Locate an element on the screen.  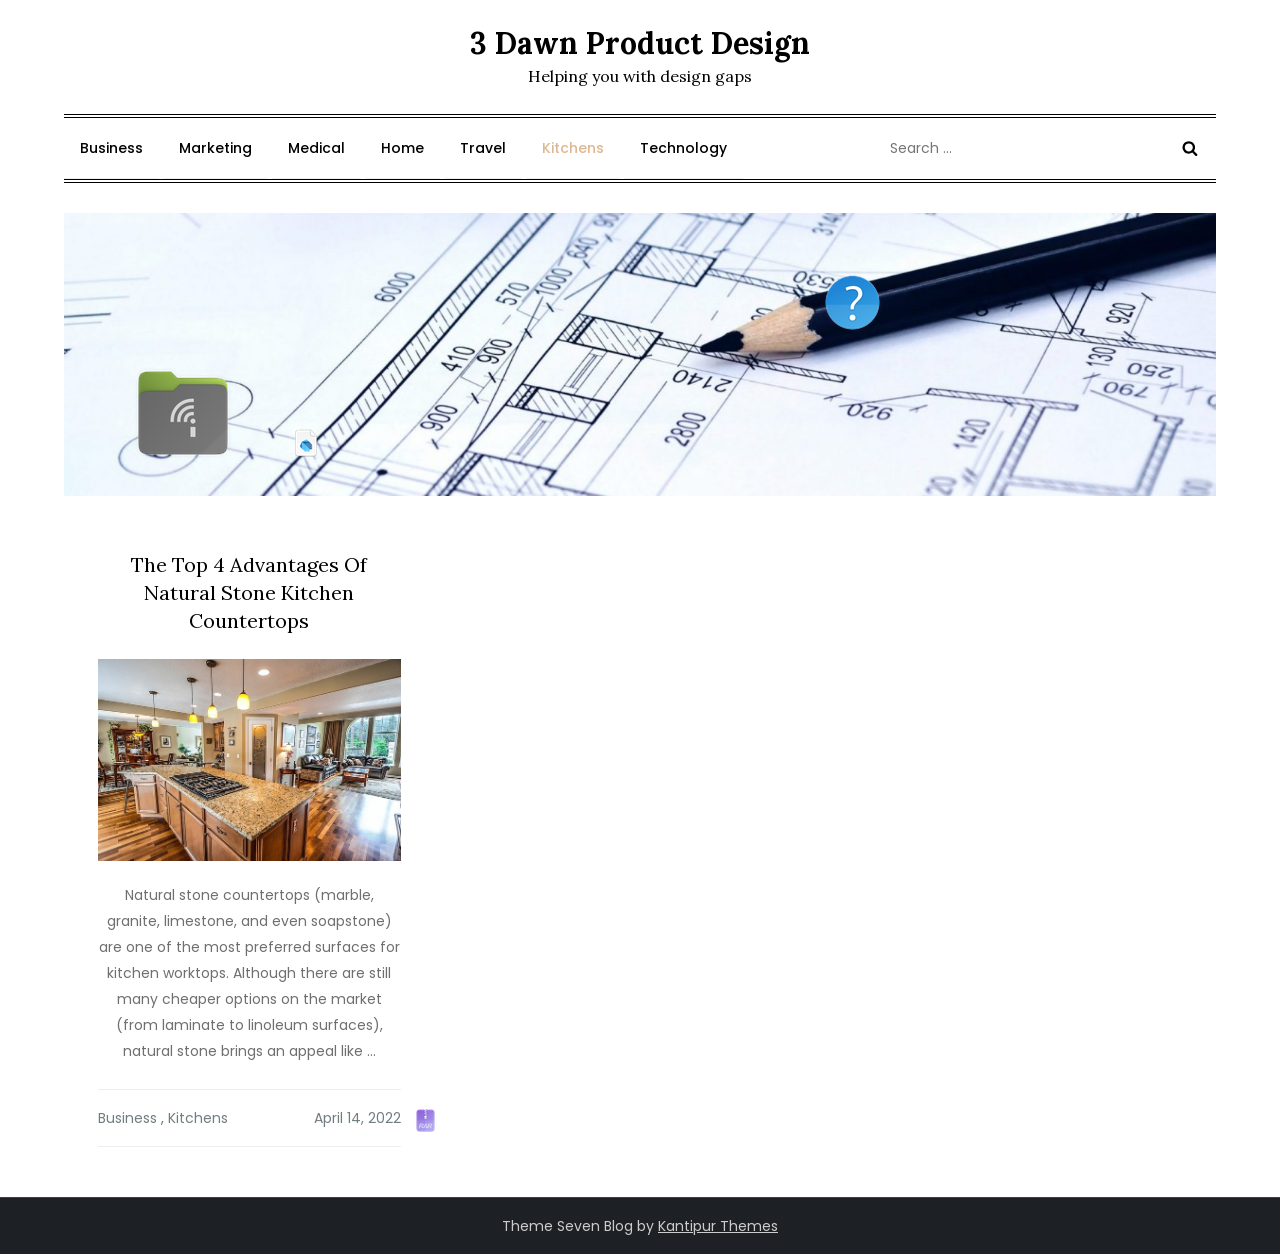
a compressed RAR archive file is located at coordinates (425, 1120).